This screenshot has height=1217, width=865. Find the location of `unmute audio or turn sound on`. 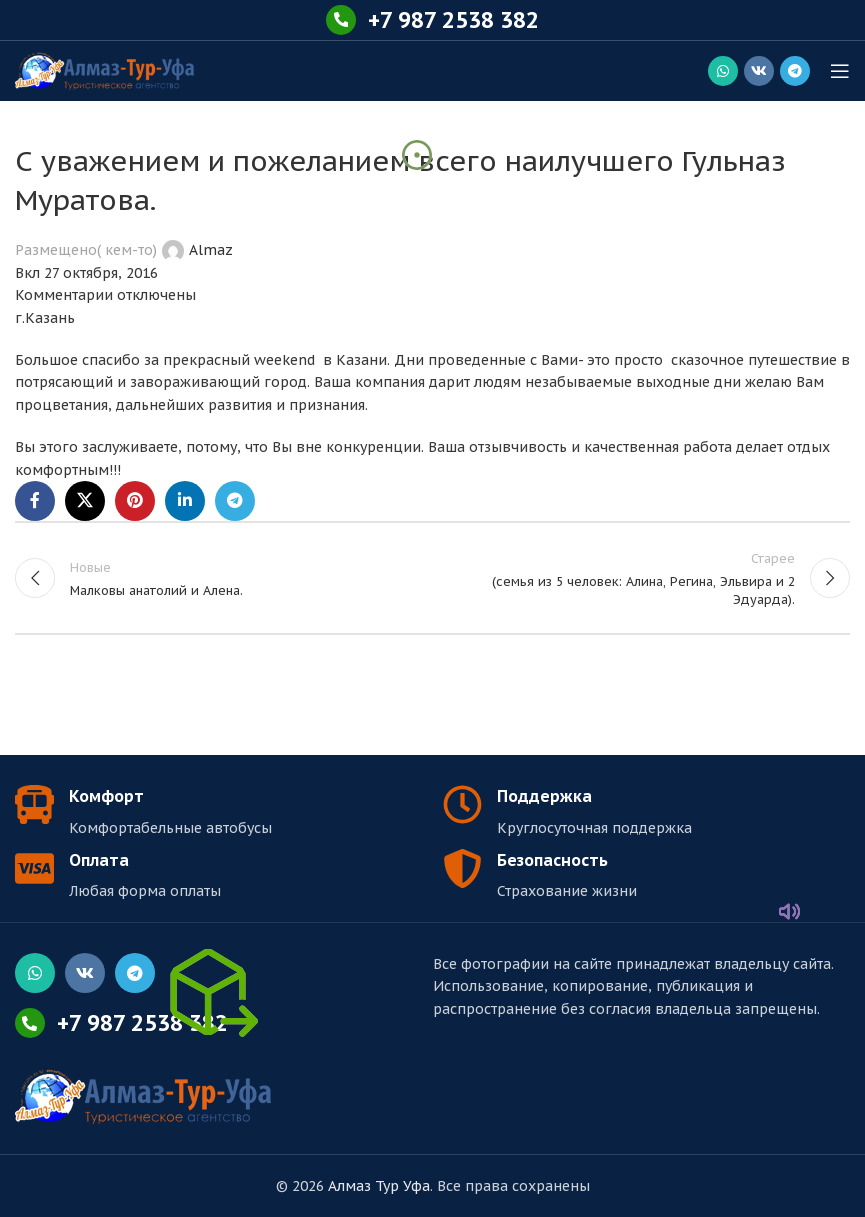

unmute audio or turn sound on is located at coordinates (789, 911).